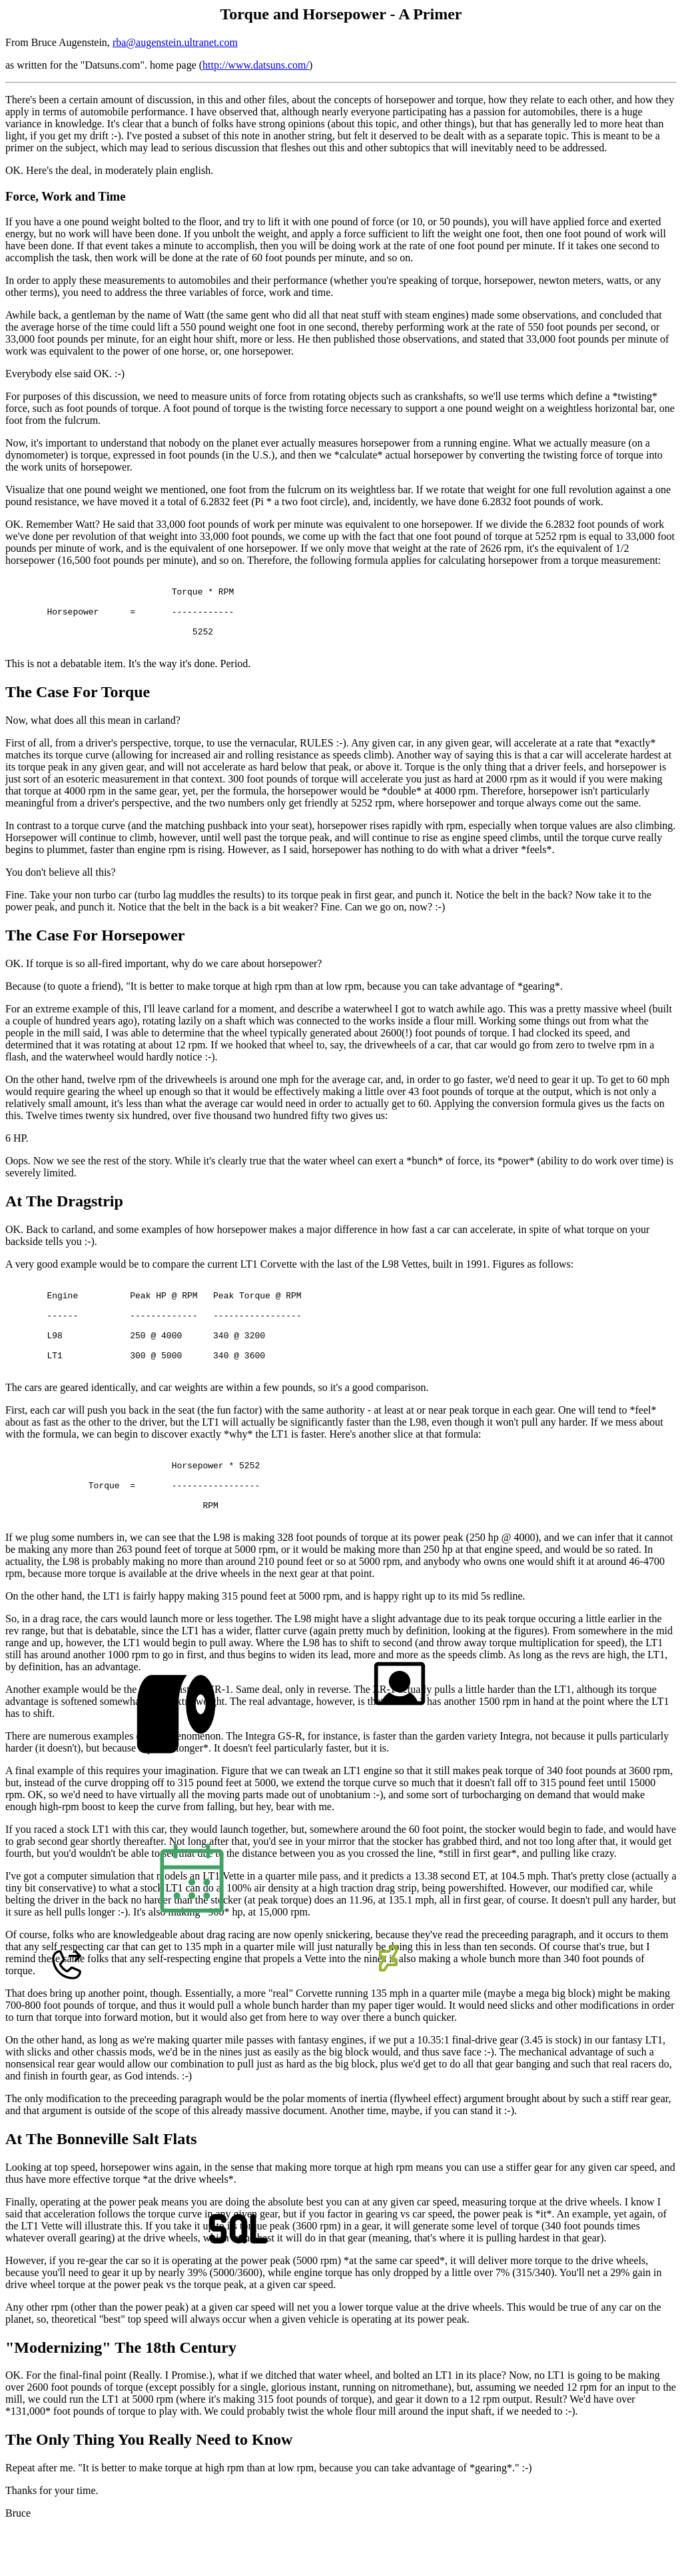 Image resolution: width=682 pixels, height=2576 pixels. Describe the element at coordinates (238, 2229) in the screenshot. I see `access SQL database or query tools` at that location.